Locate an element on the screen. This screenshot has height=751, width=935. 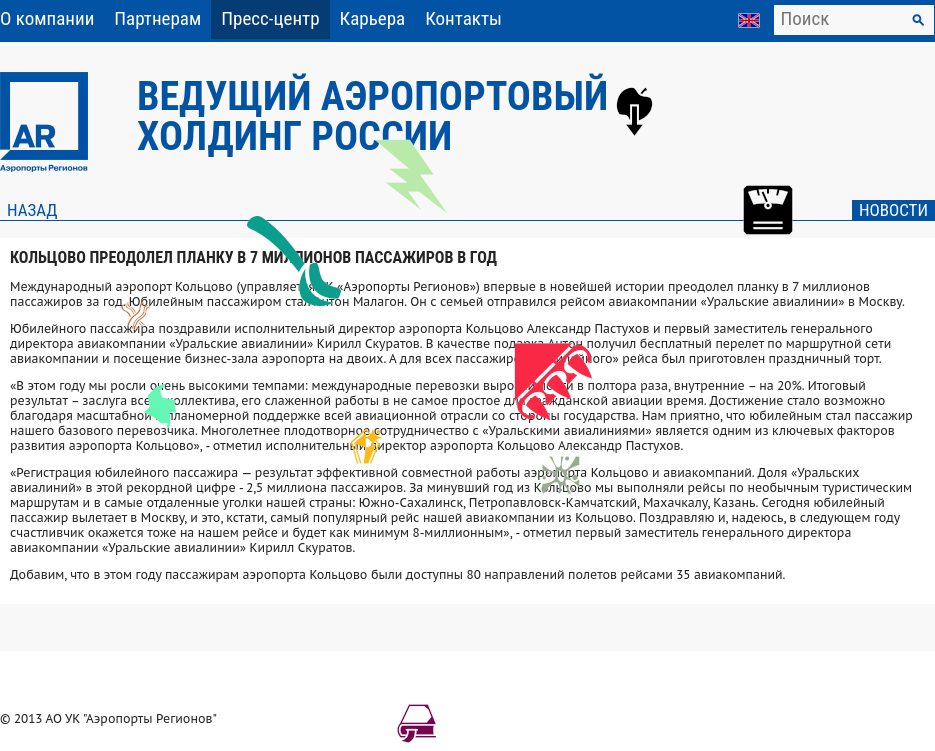
ice cream scoop tool or utensil icon is located at coordinates (294, 261).